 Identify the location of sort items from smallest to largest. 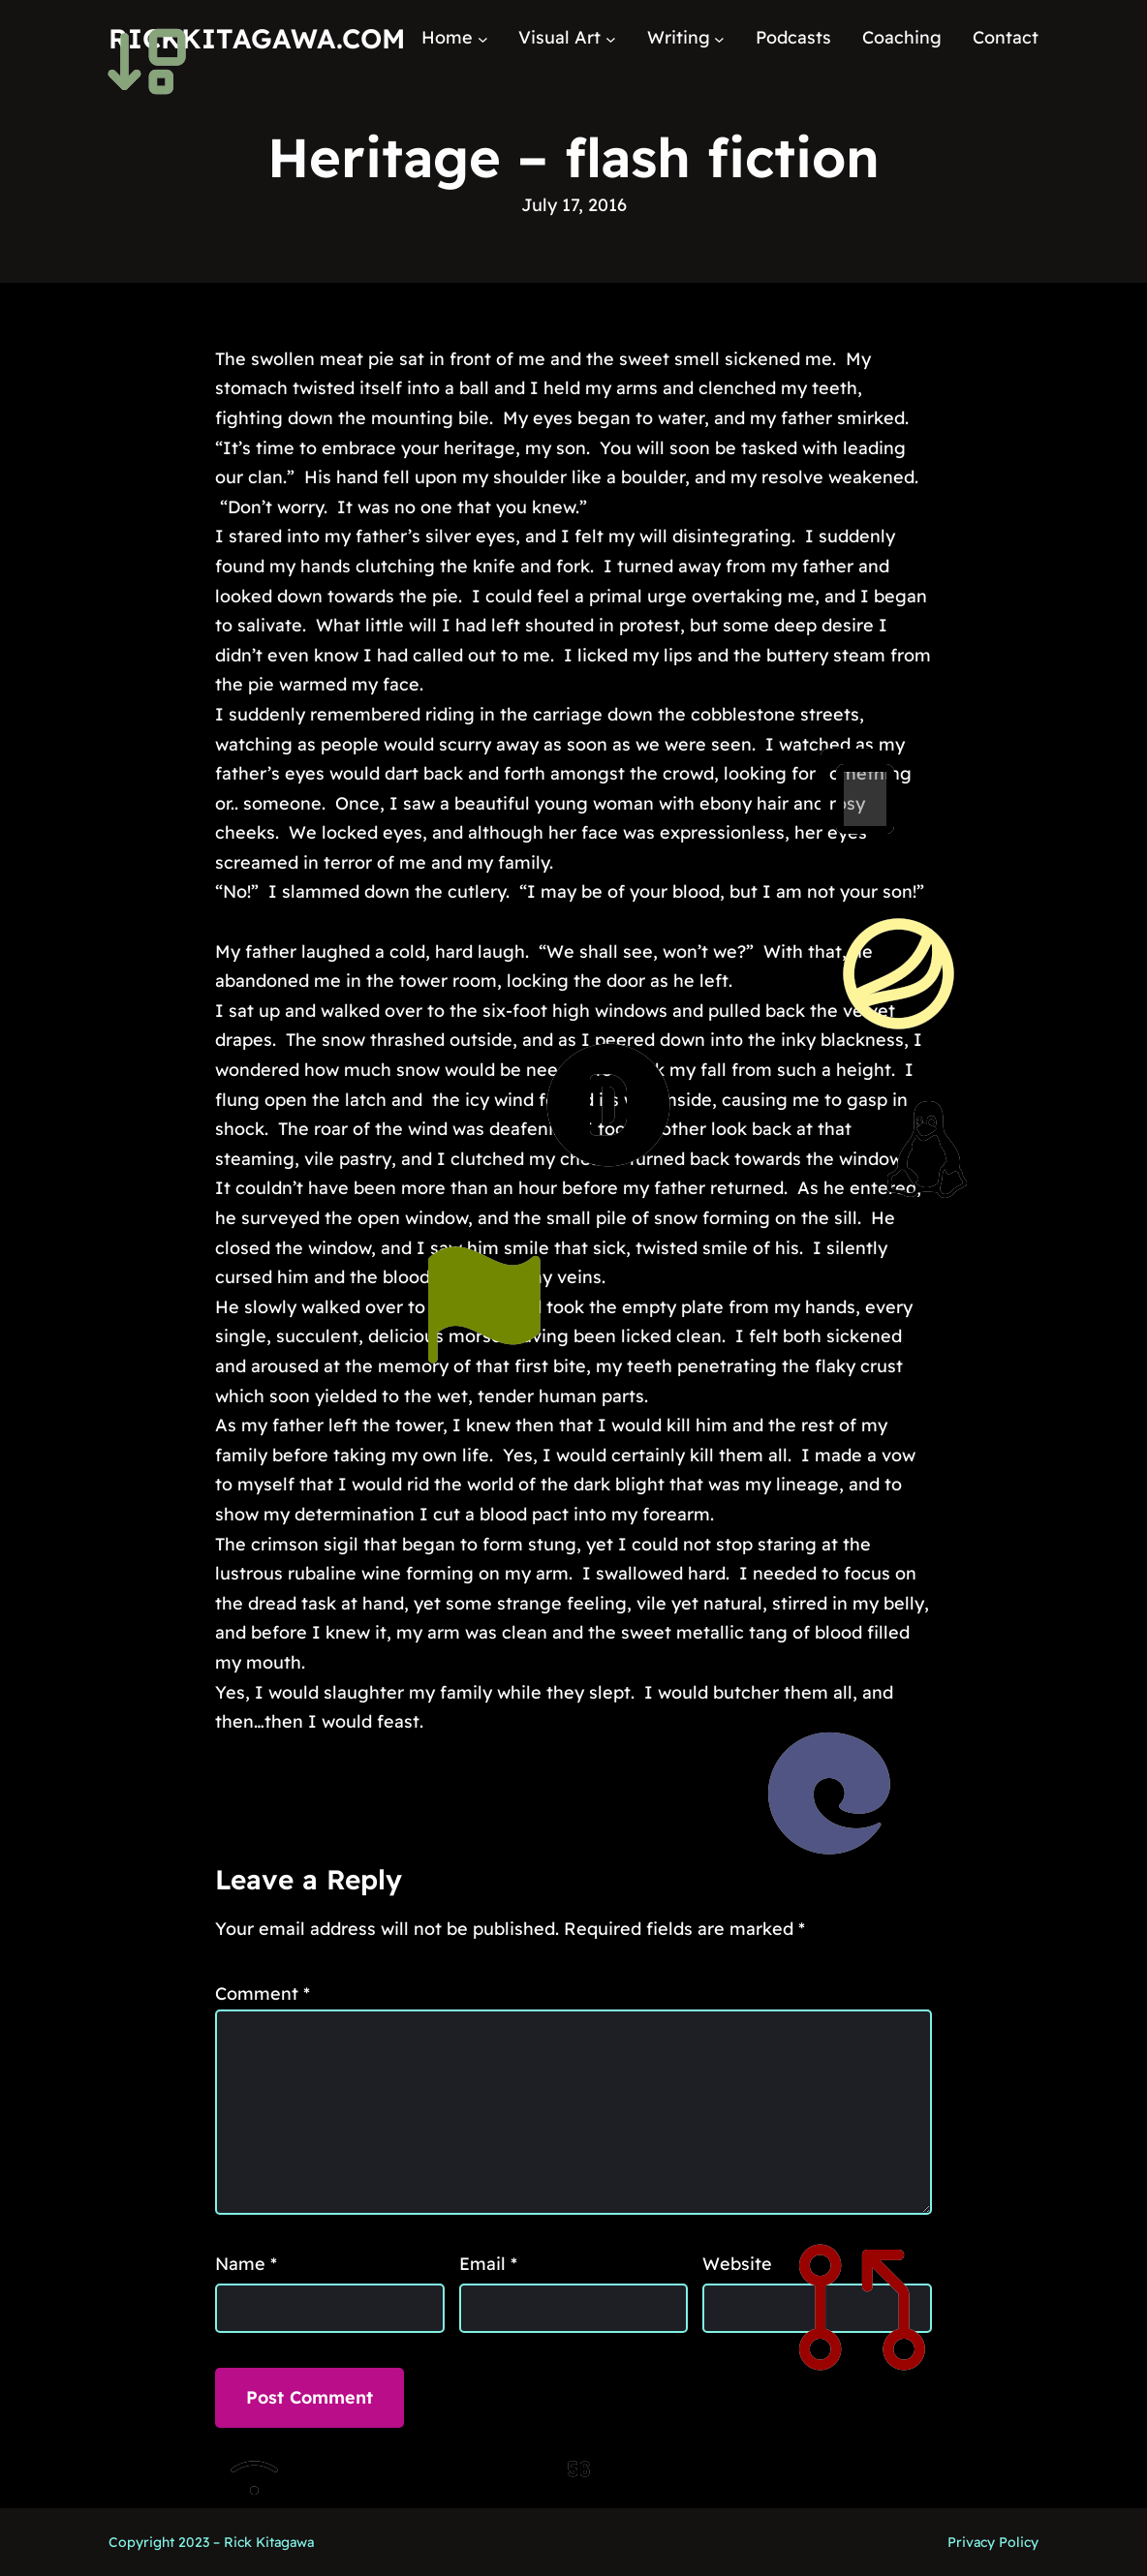
(144, 61).